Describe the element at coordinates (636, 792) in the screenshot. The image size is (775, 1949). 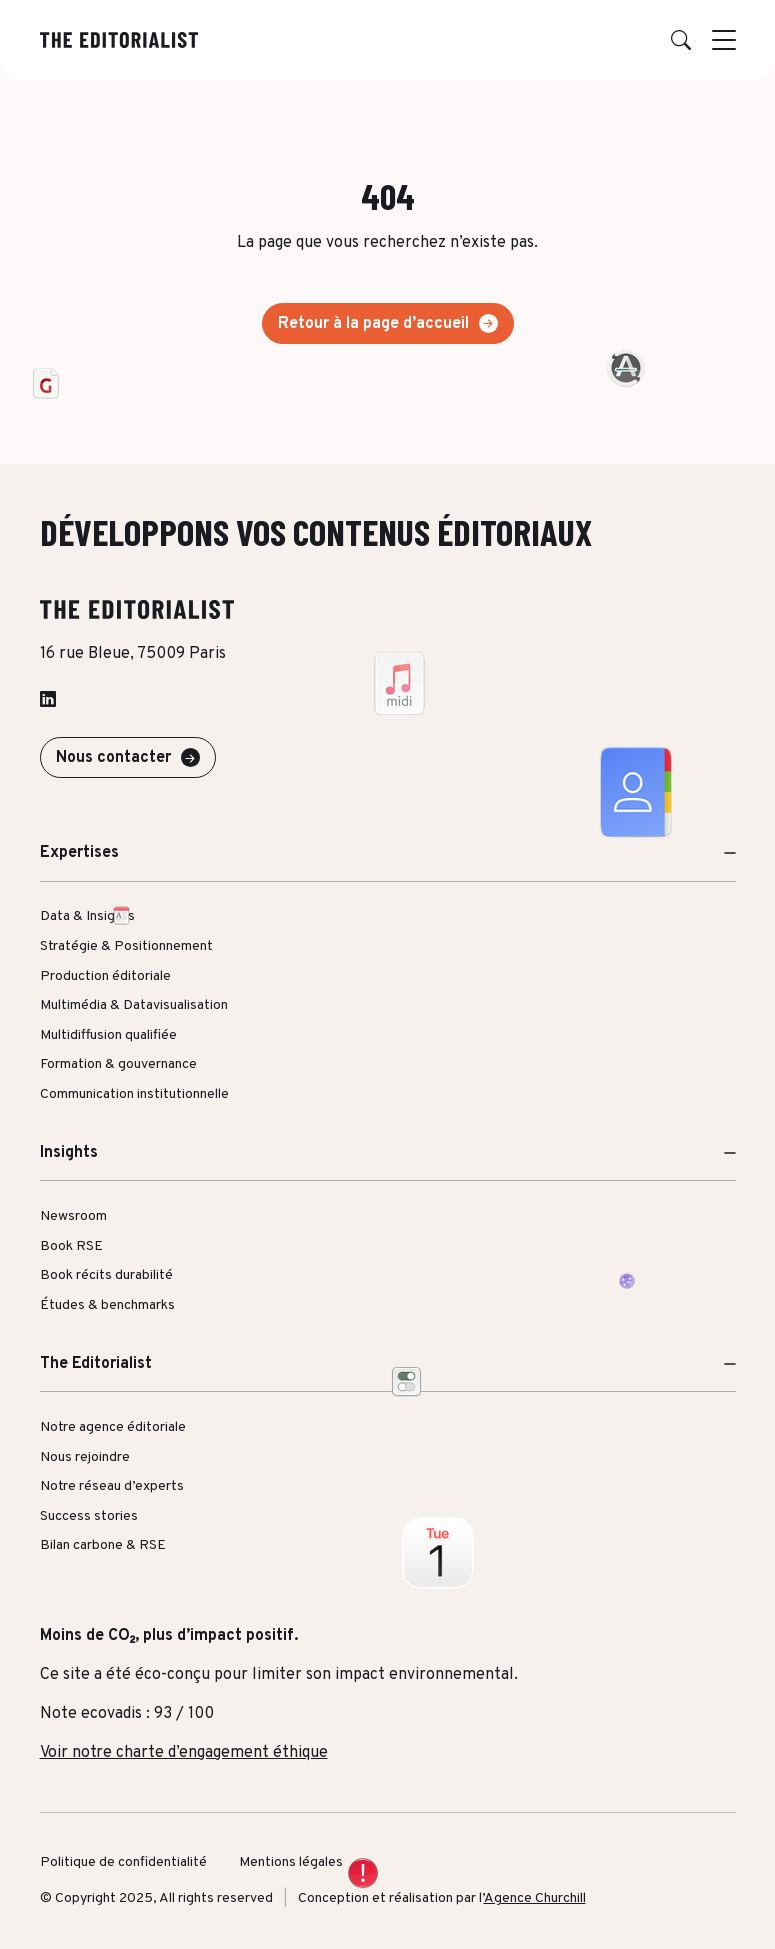
I see `open the address book app` at that location.